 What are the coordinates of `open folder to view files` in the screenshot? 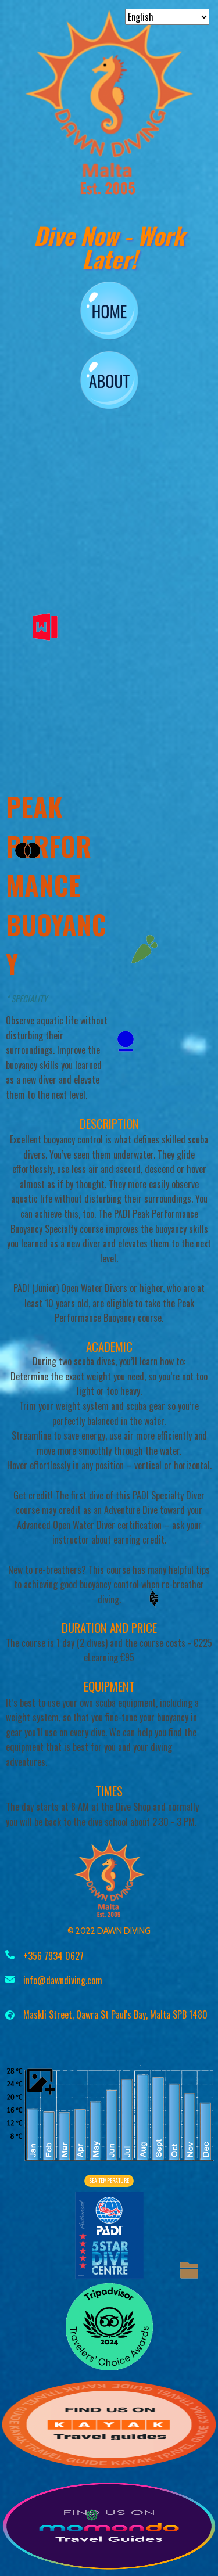 It's located at (189, 2270).